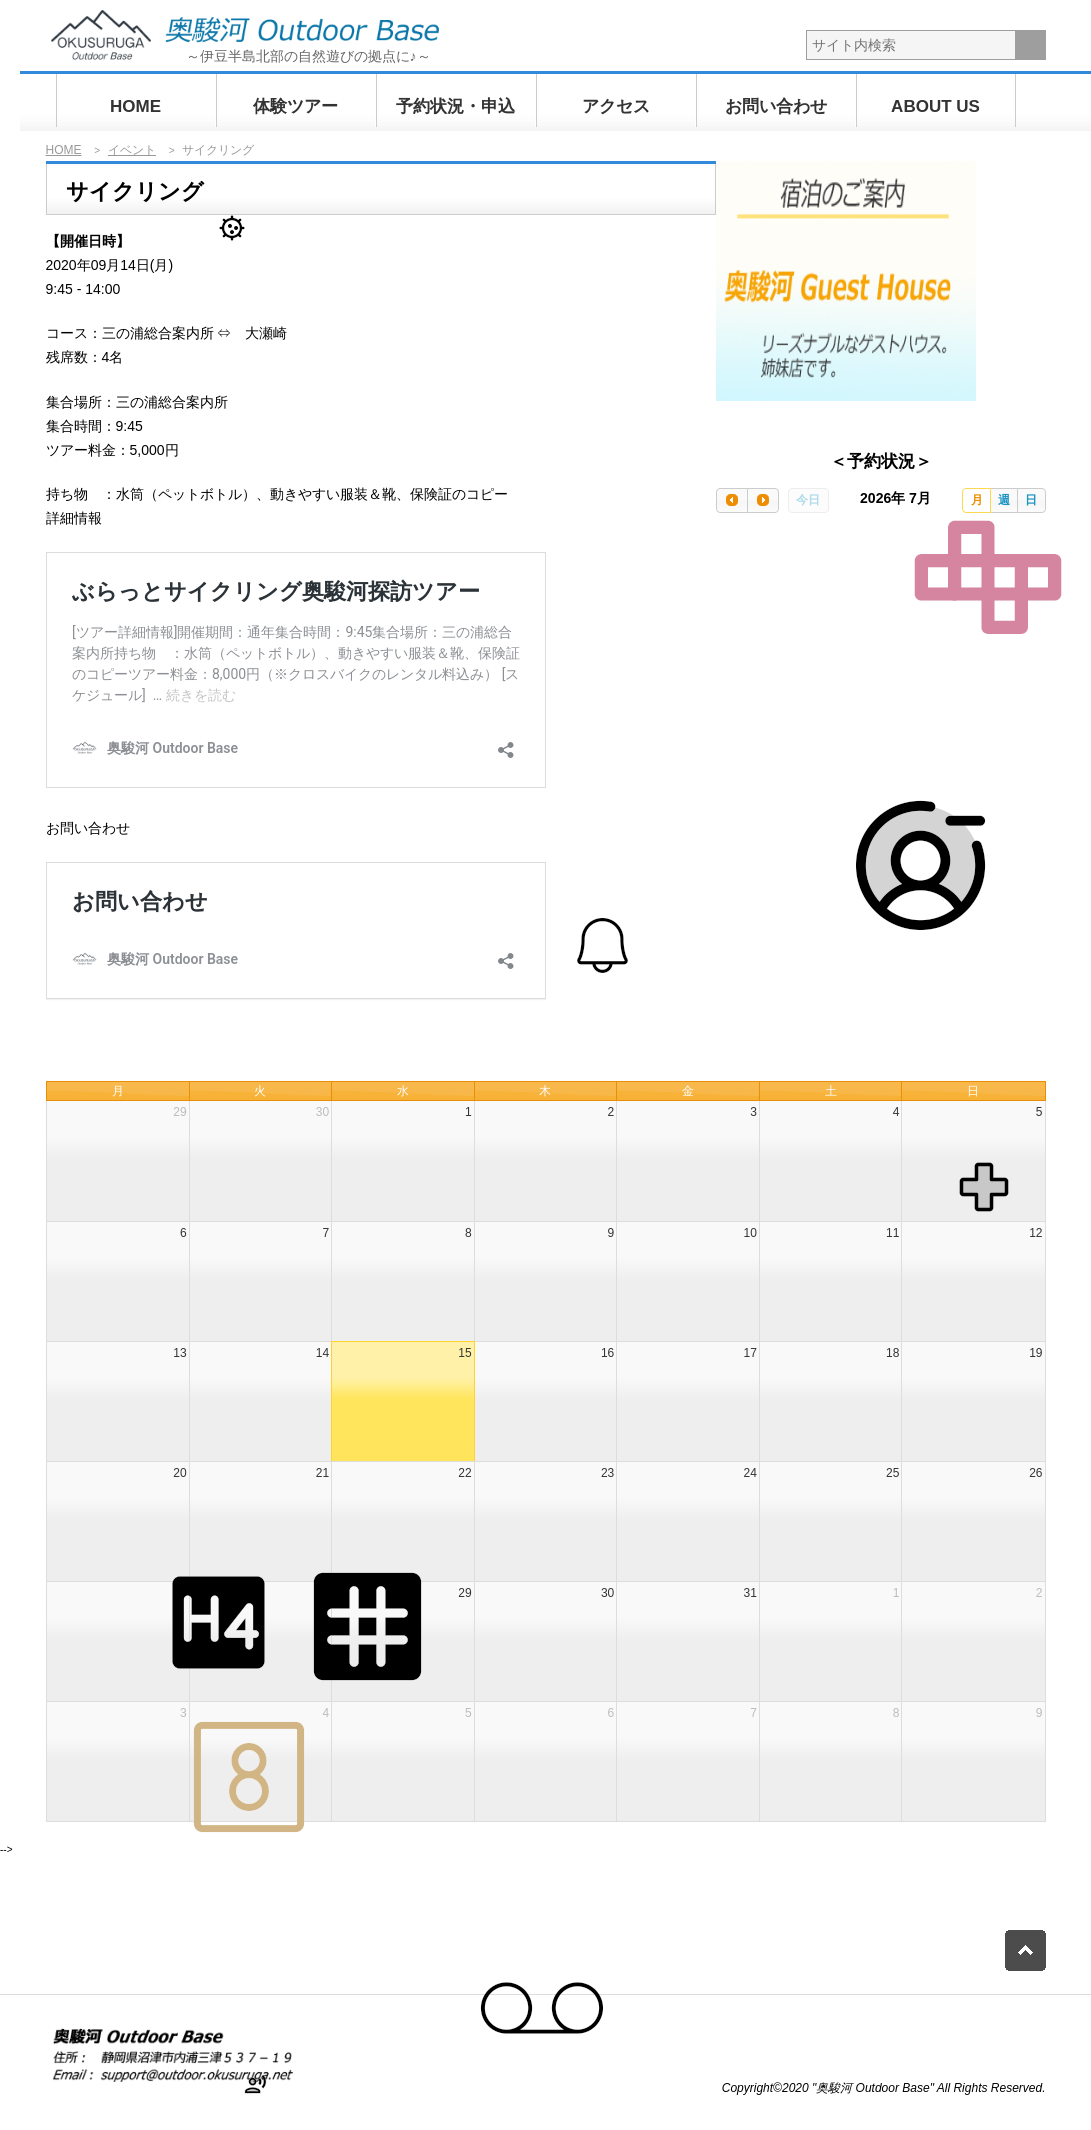 This screenshot has height=2130, width=1091. Describe the element at coordinates (988, 574) in the screenshot. I see `view 3d model unfolded net` at that location.